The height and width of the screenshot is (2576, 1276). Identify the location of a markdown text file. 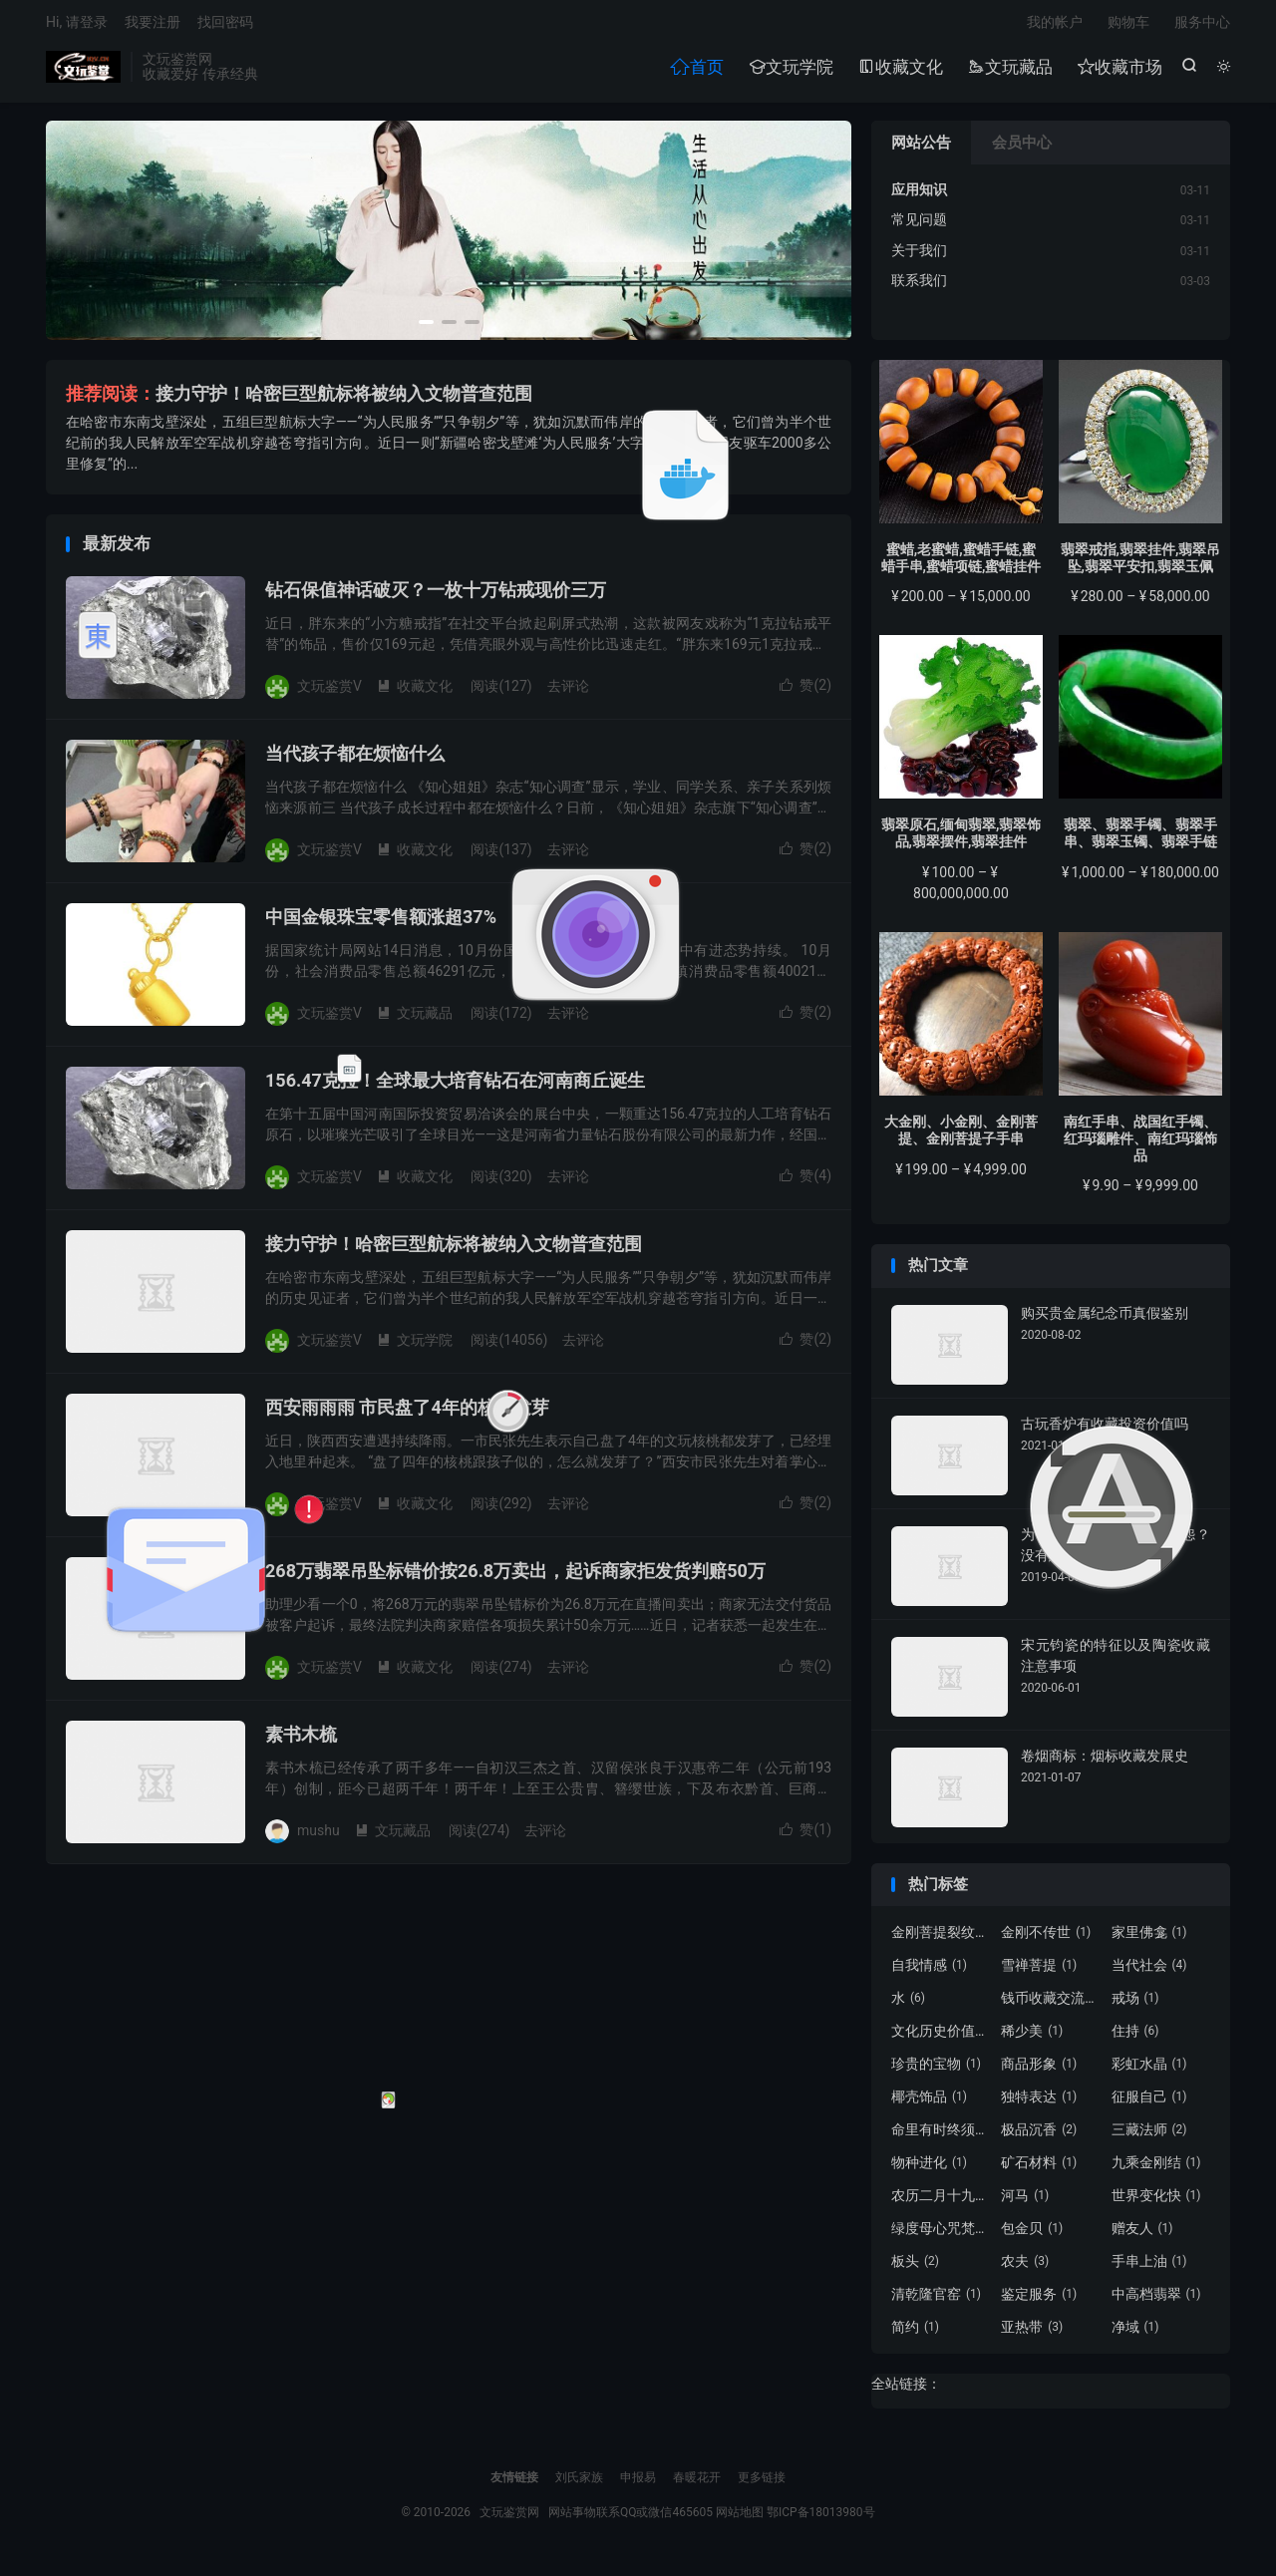
(349, 1068).